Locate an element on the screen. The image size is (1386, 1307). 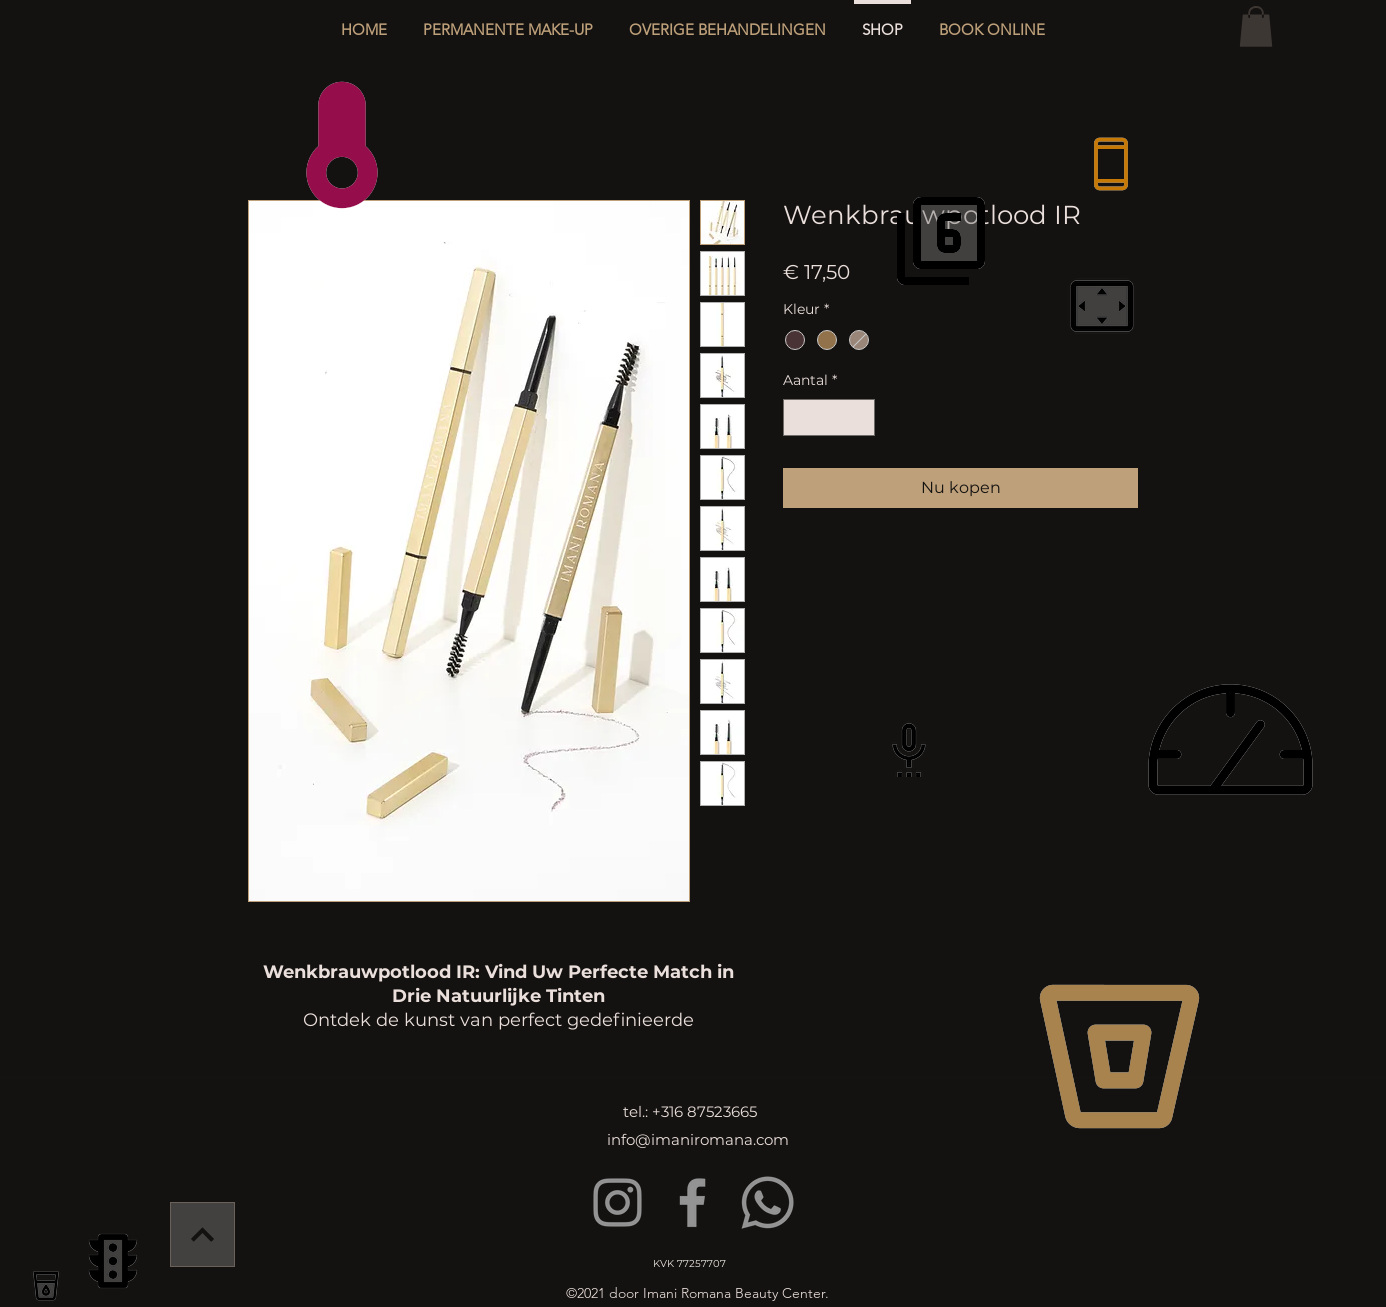
view performance or speed metrics is located at coordinates (1230, 748).